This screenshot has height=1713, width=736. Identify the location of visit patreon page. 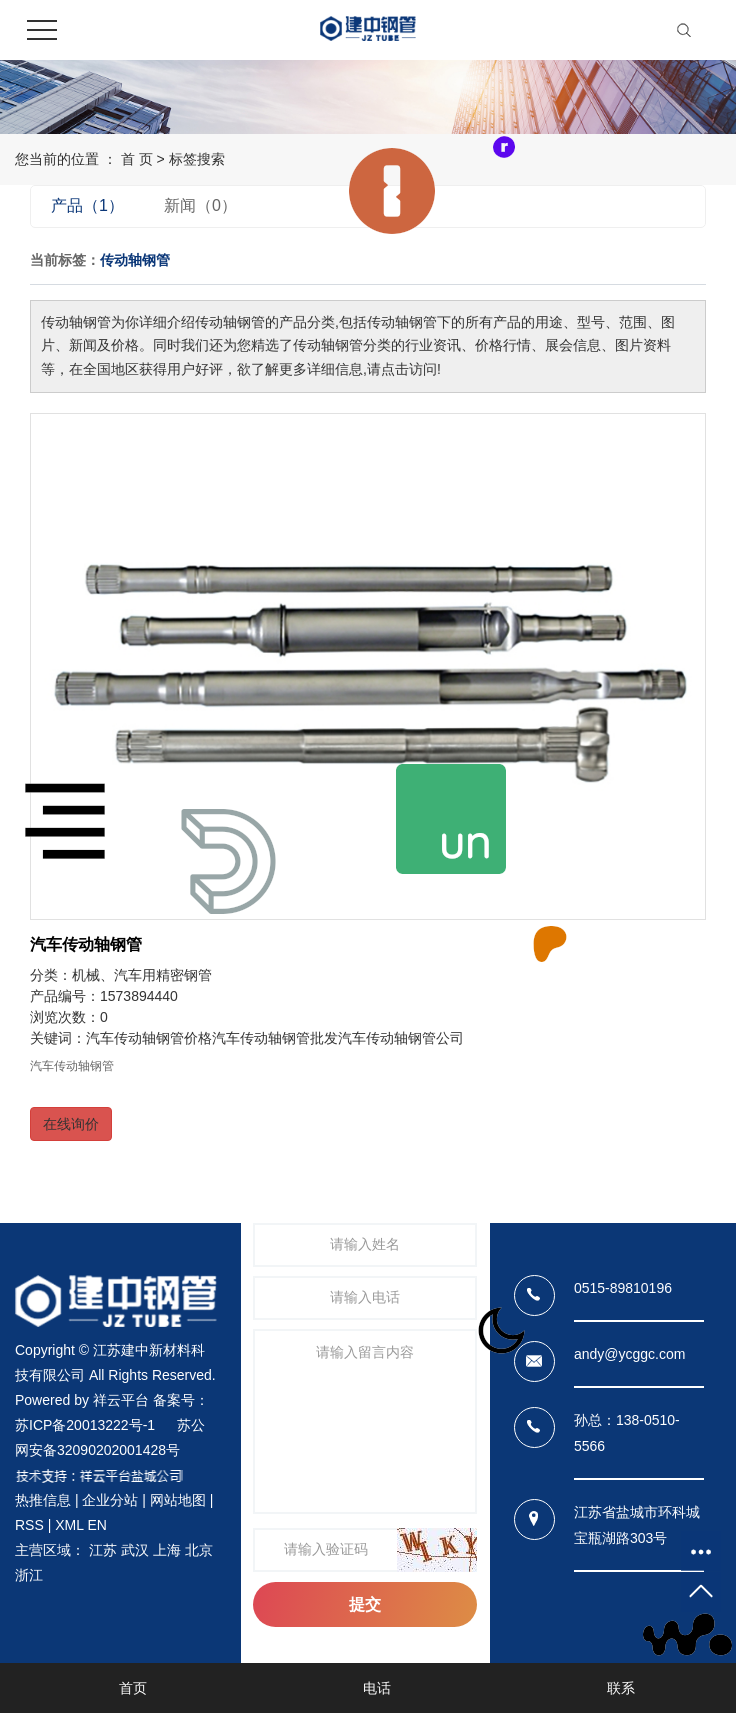
(550, 944).